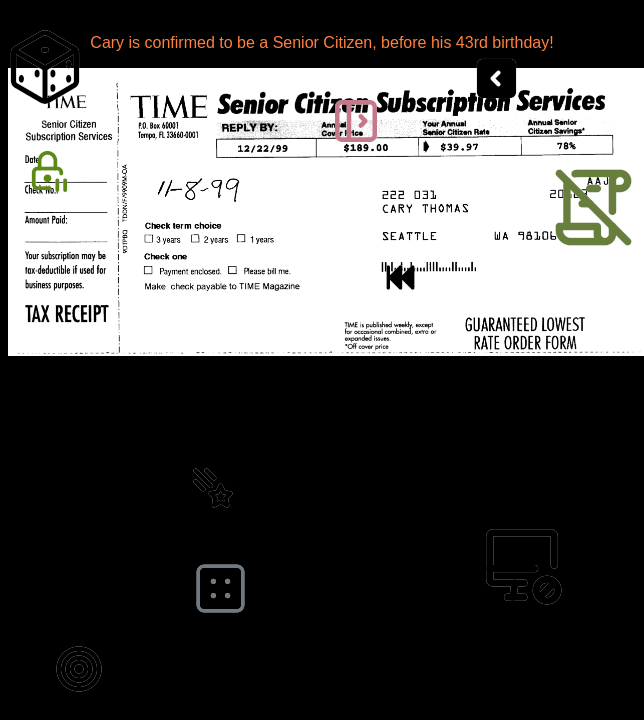  What do you see at coordinates (593, 207) in the screenshot?
I see `license unavailable or revoked` at bounding box center [593, 207].